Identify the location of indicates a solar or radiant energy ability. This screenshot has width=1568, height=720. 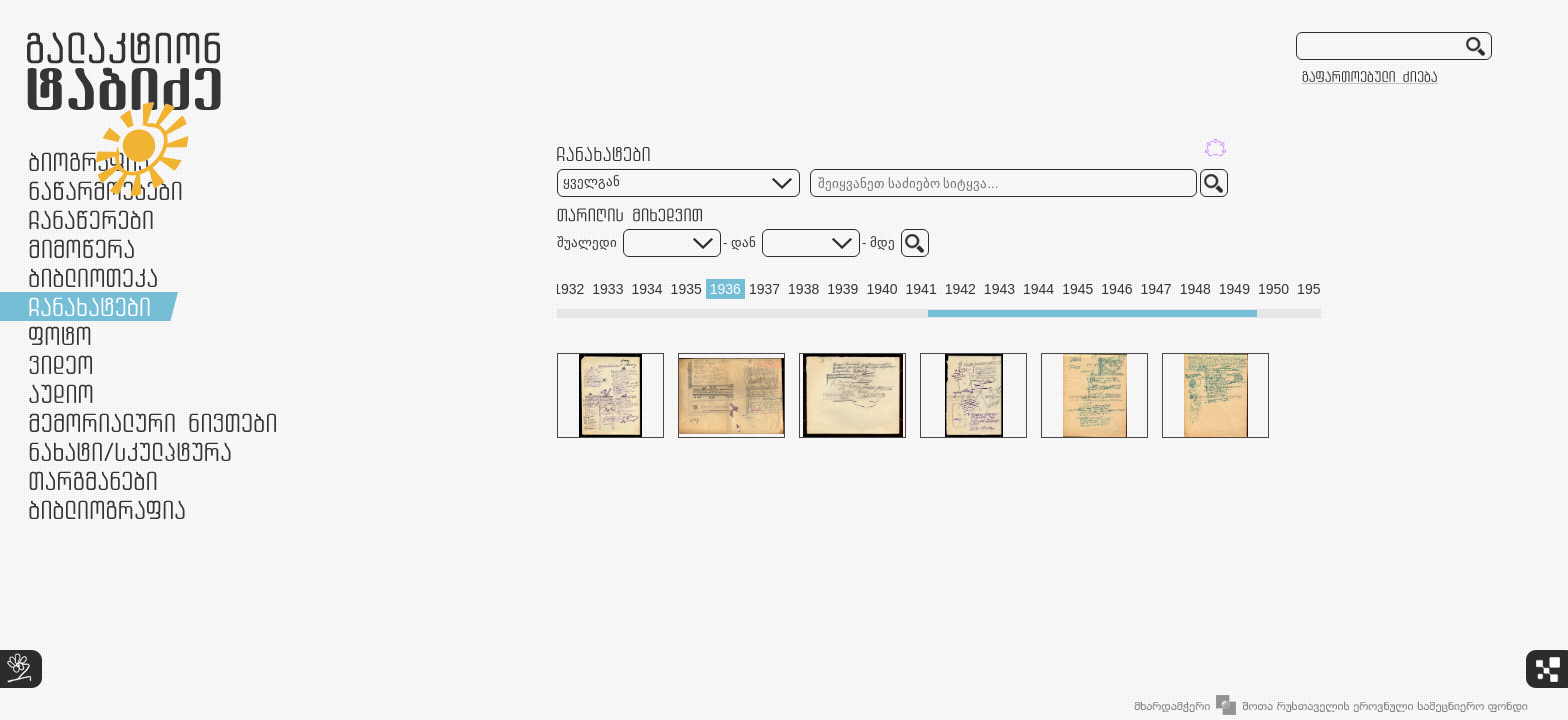
(143, 149).